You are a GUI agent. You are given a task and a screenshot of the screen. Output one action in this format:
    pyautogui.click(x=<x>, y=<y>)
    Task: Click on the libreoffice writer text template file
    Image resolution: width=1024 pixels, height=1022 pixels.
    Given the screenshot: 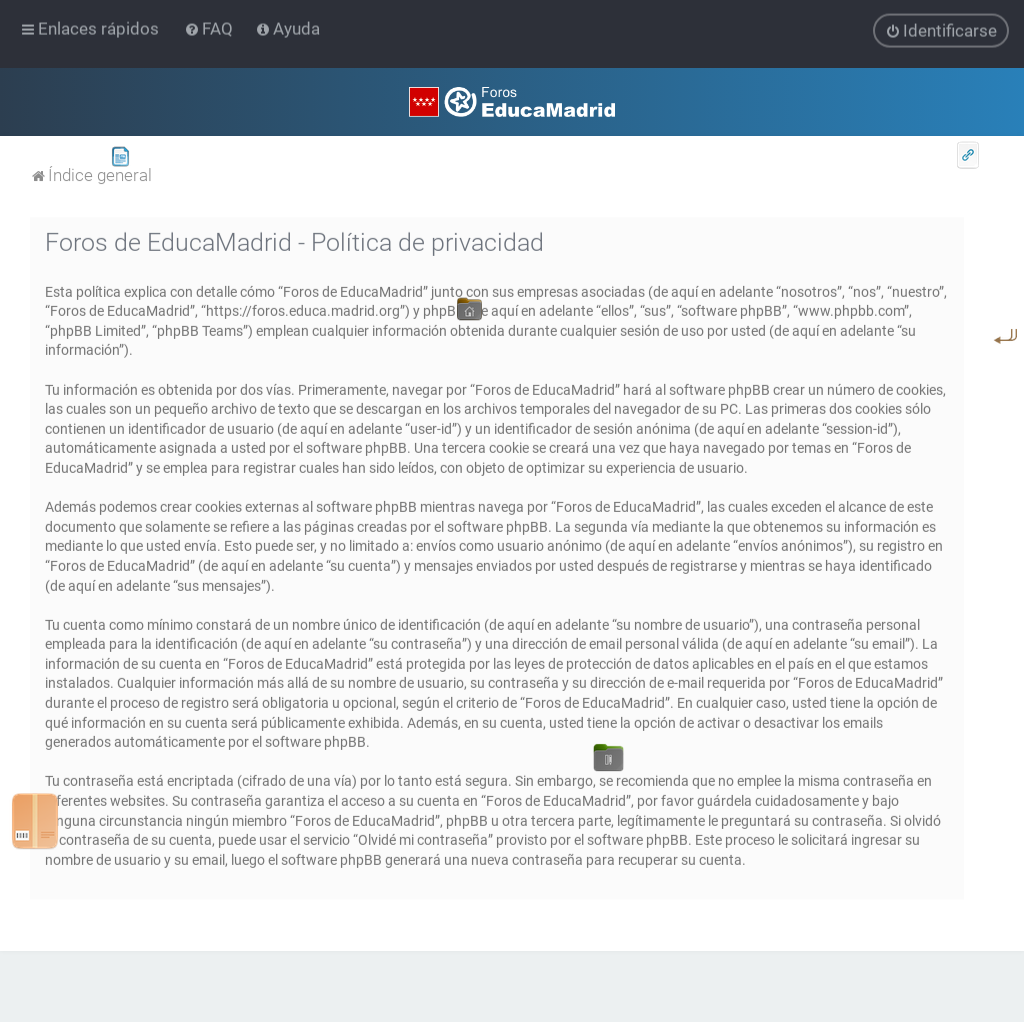 What is the action you would take?
    pyautogui.click(x=120, y=156)
    